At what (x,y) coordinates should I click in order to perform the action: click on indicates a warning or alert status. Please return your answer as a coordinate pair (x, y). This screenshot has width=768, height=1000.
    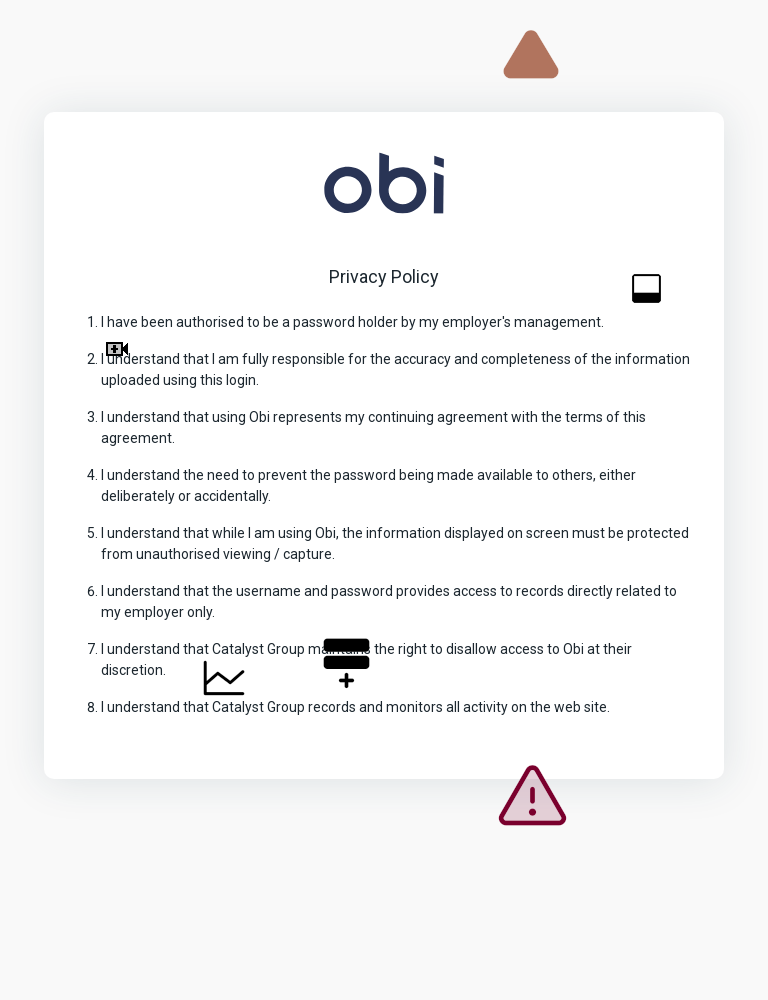
    Looking at the image, I should click on (531, 56).